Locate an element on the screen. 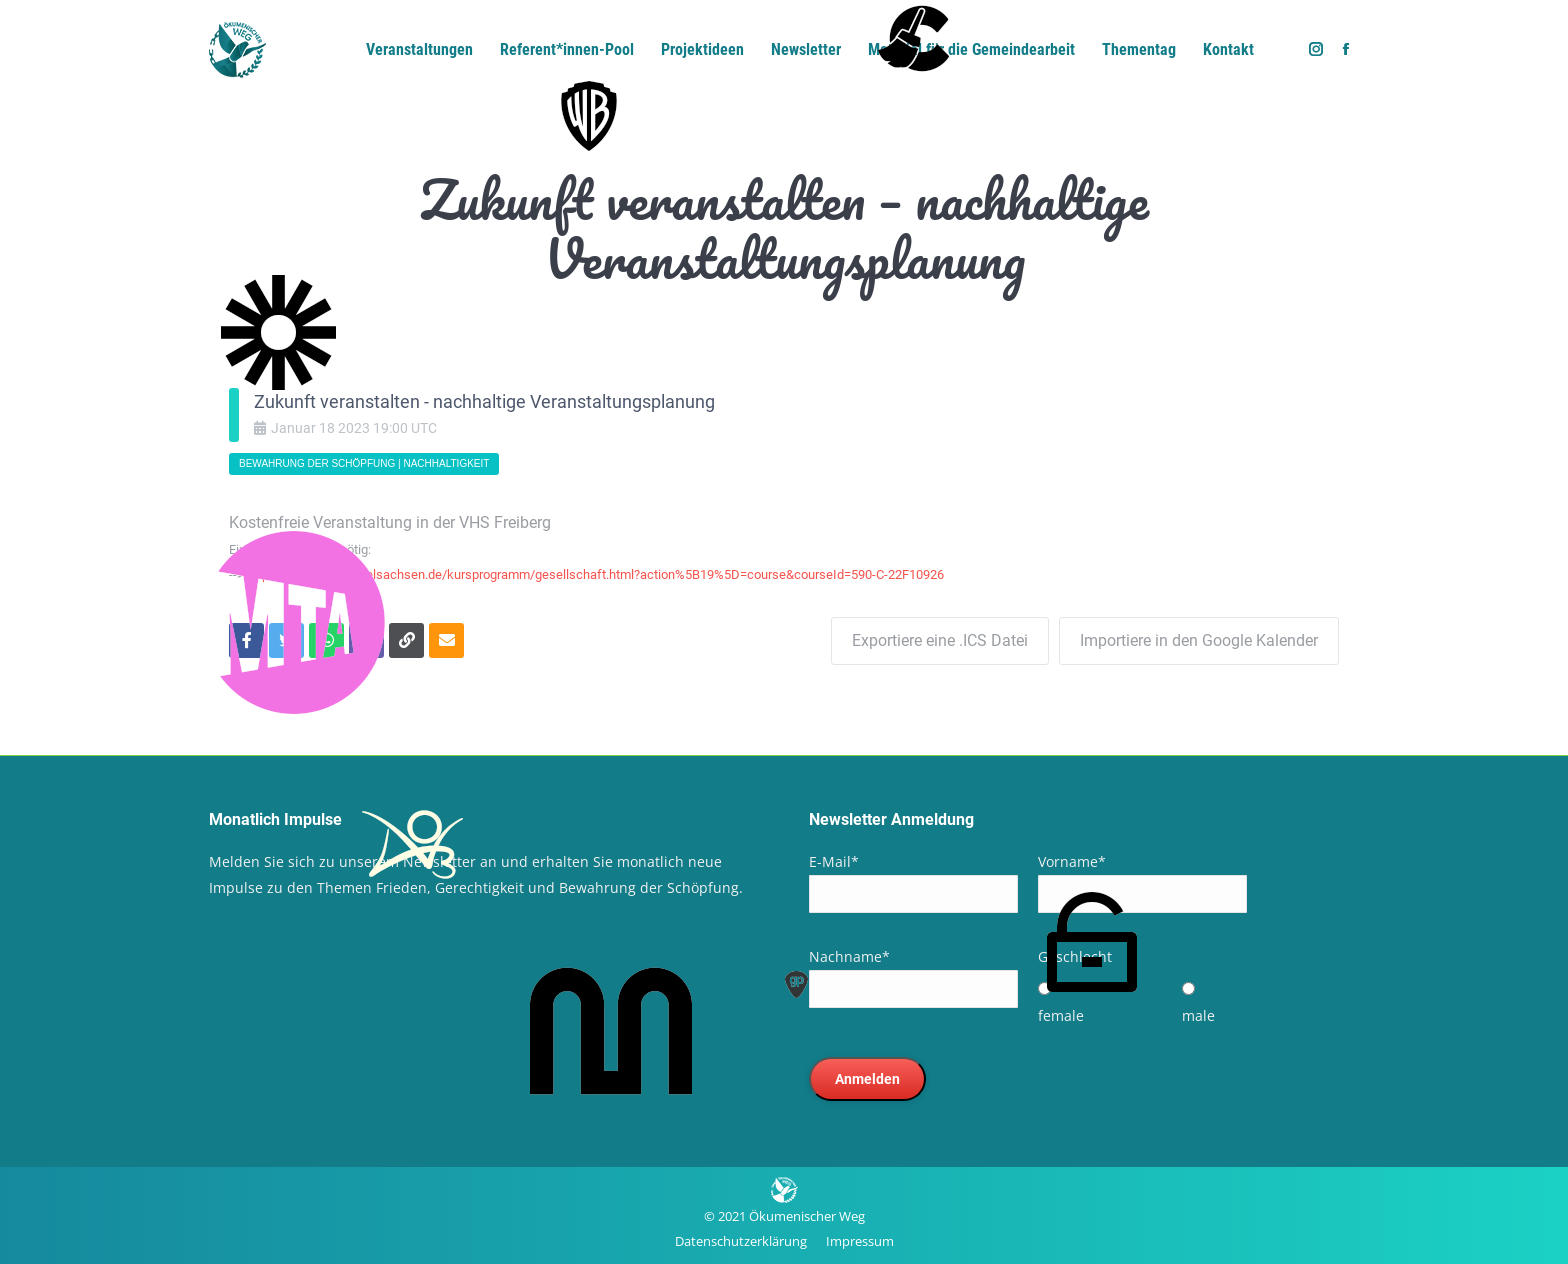  unlock a secured item or feature is located at coordinates (1092, 942).